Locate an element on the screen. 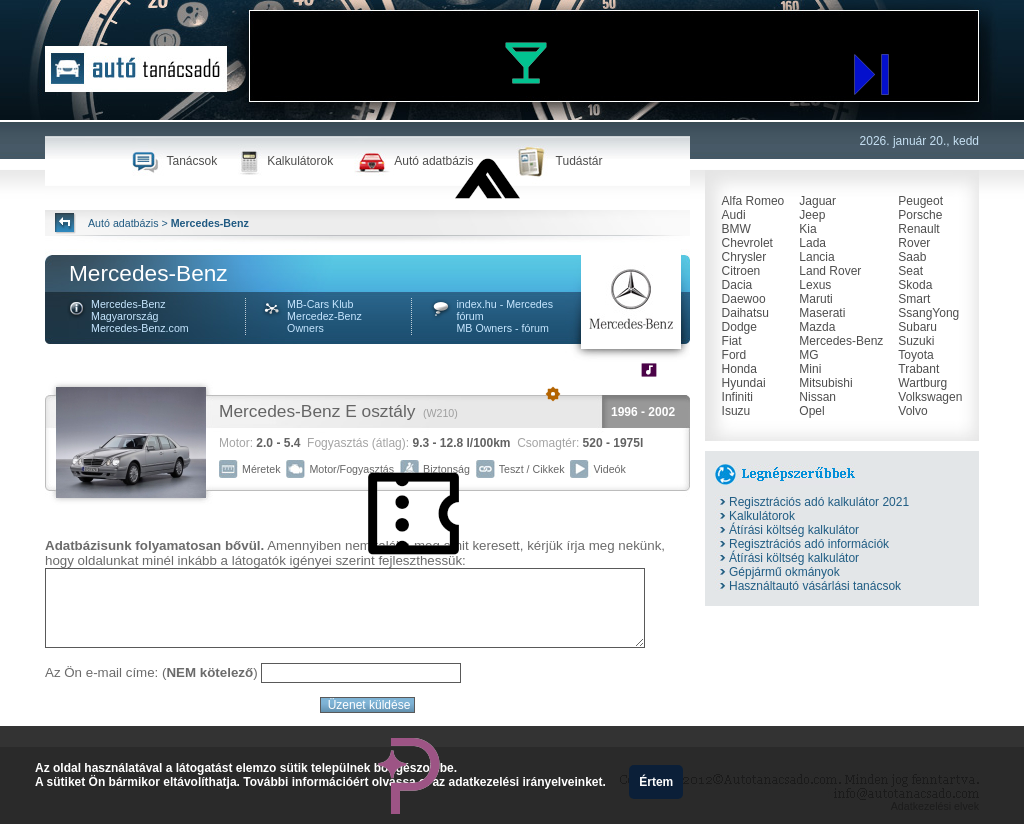 The width and height of the screenshot is (1024, 824). access settings or preferences is located at coordinates (553, 394).